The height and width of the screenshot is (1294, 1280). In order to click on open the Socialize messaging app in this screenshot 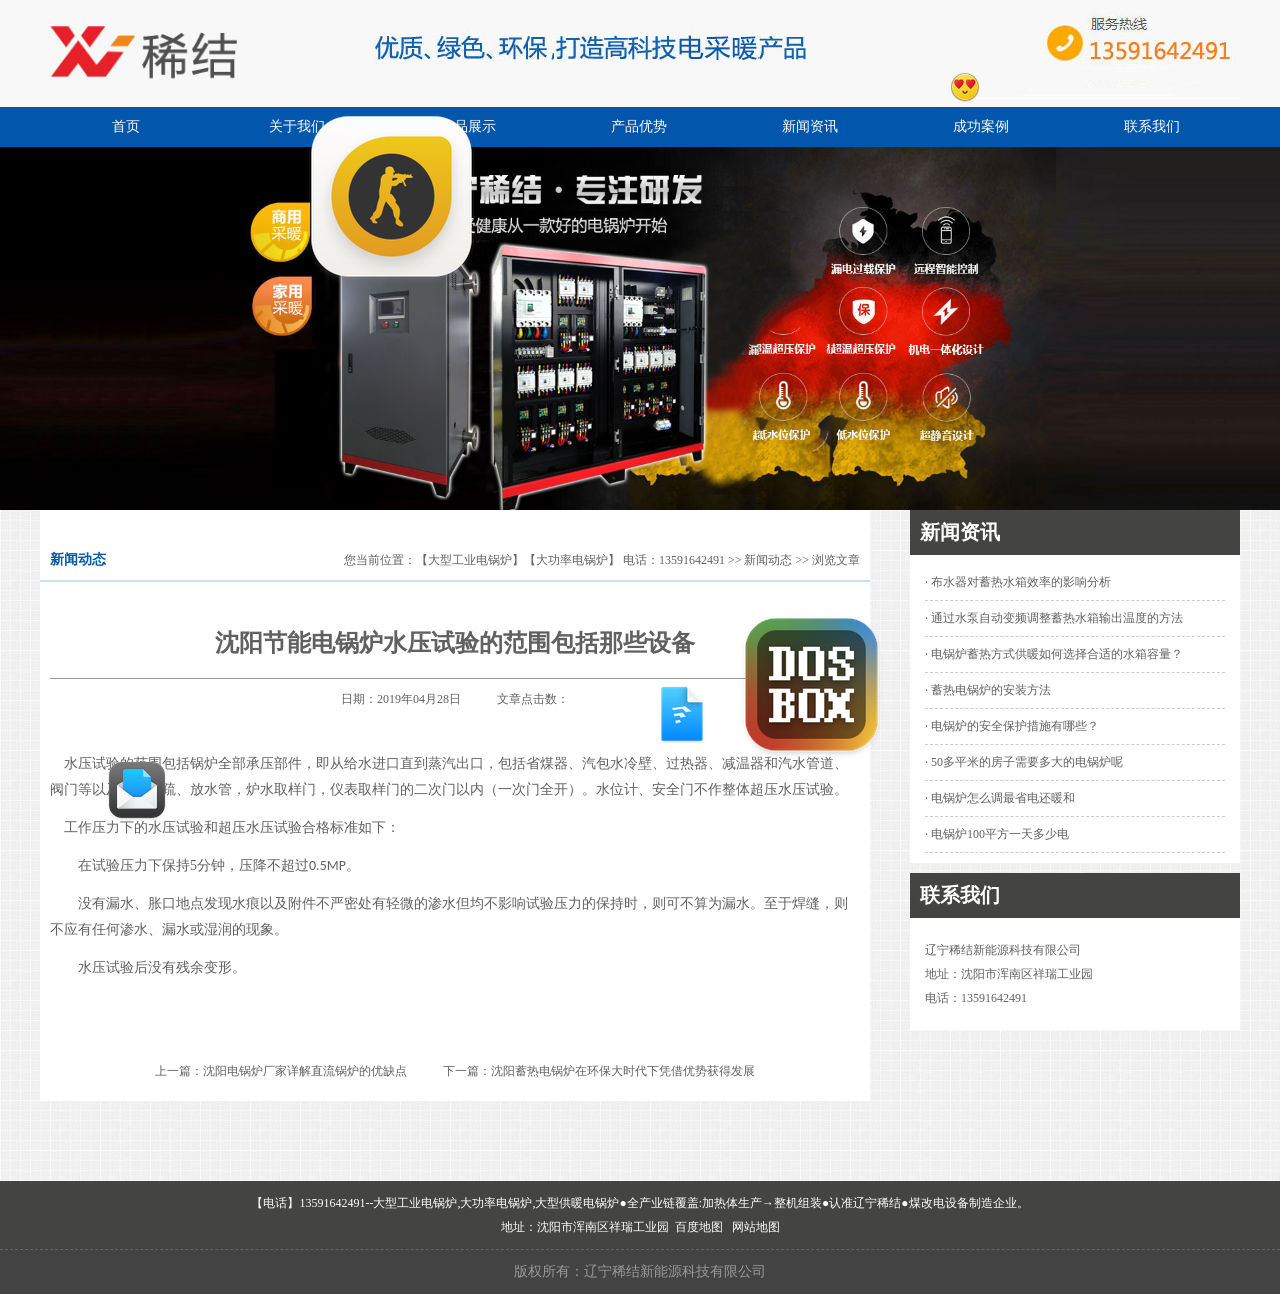, I will do `click(965, 87)`.